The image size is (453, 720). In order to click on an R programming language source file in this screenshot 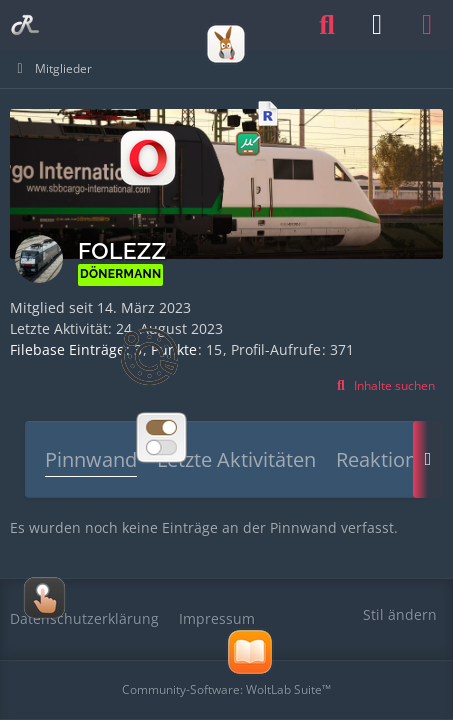, I will do `click(268, 114)`.